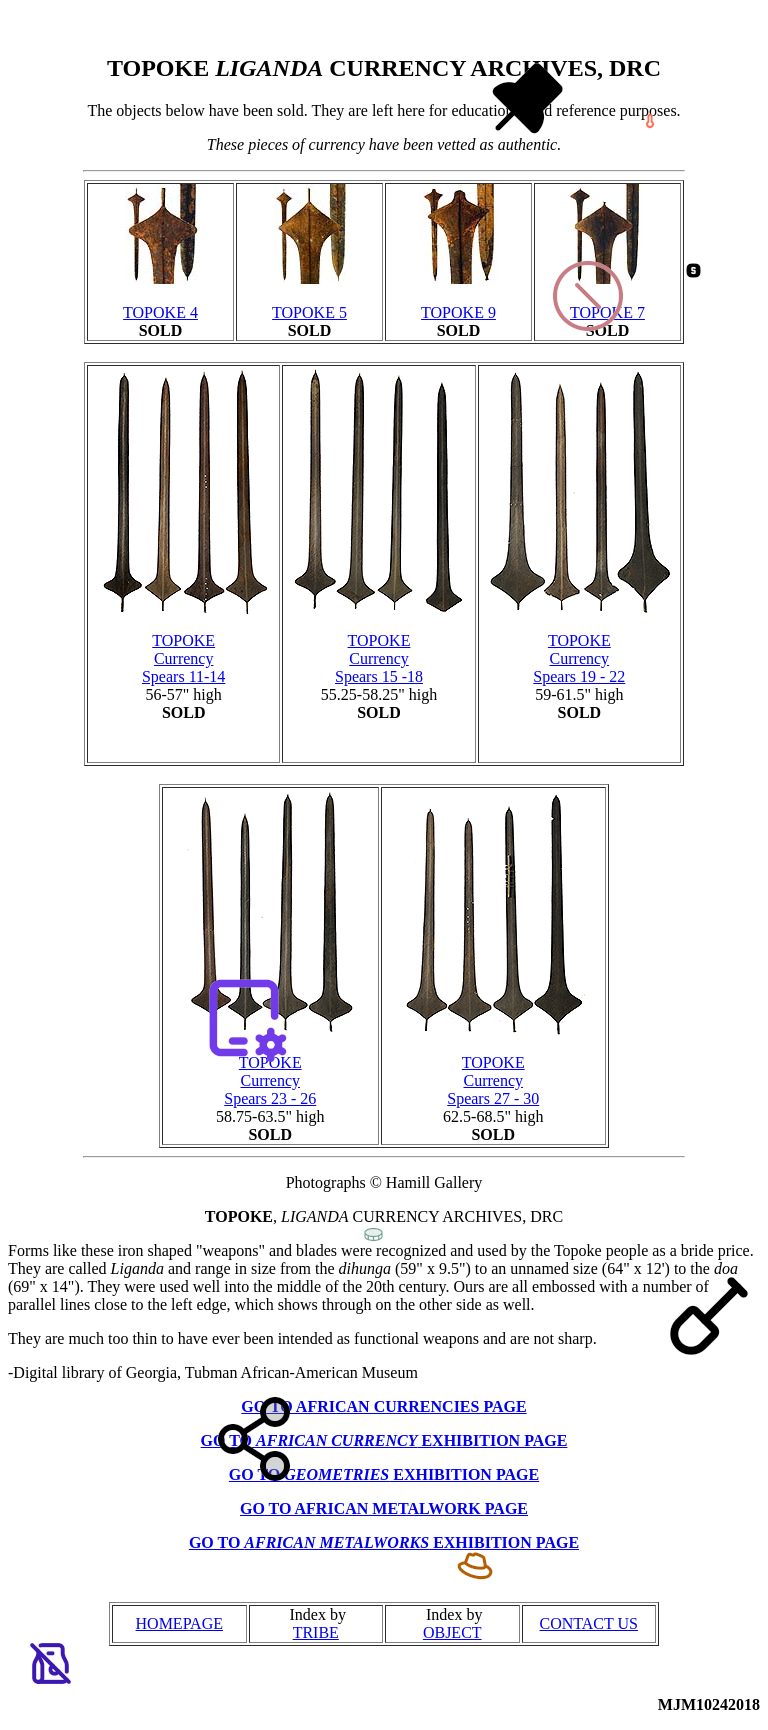 The height and width of the screenshot is (1730, 768). I want to click on share content to social networks, so click(257, 1439).